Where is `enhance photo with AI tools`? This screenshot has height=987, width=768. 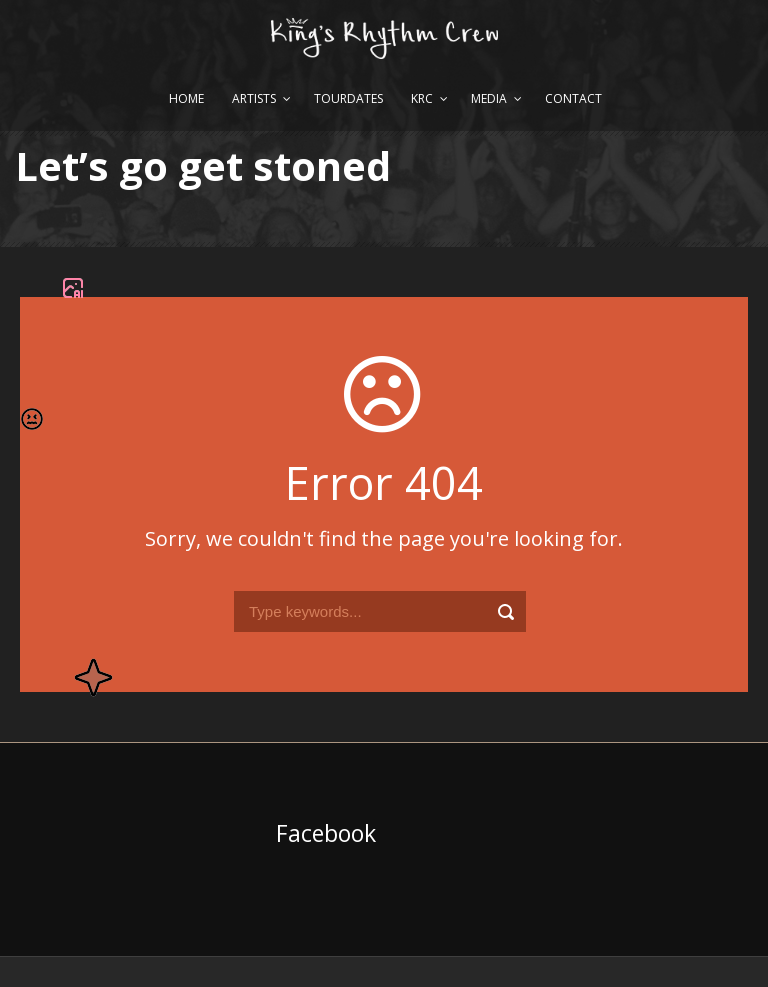
enhance photo with AI tools is located at coordinates (73, 288).